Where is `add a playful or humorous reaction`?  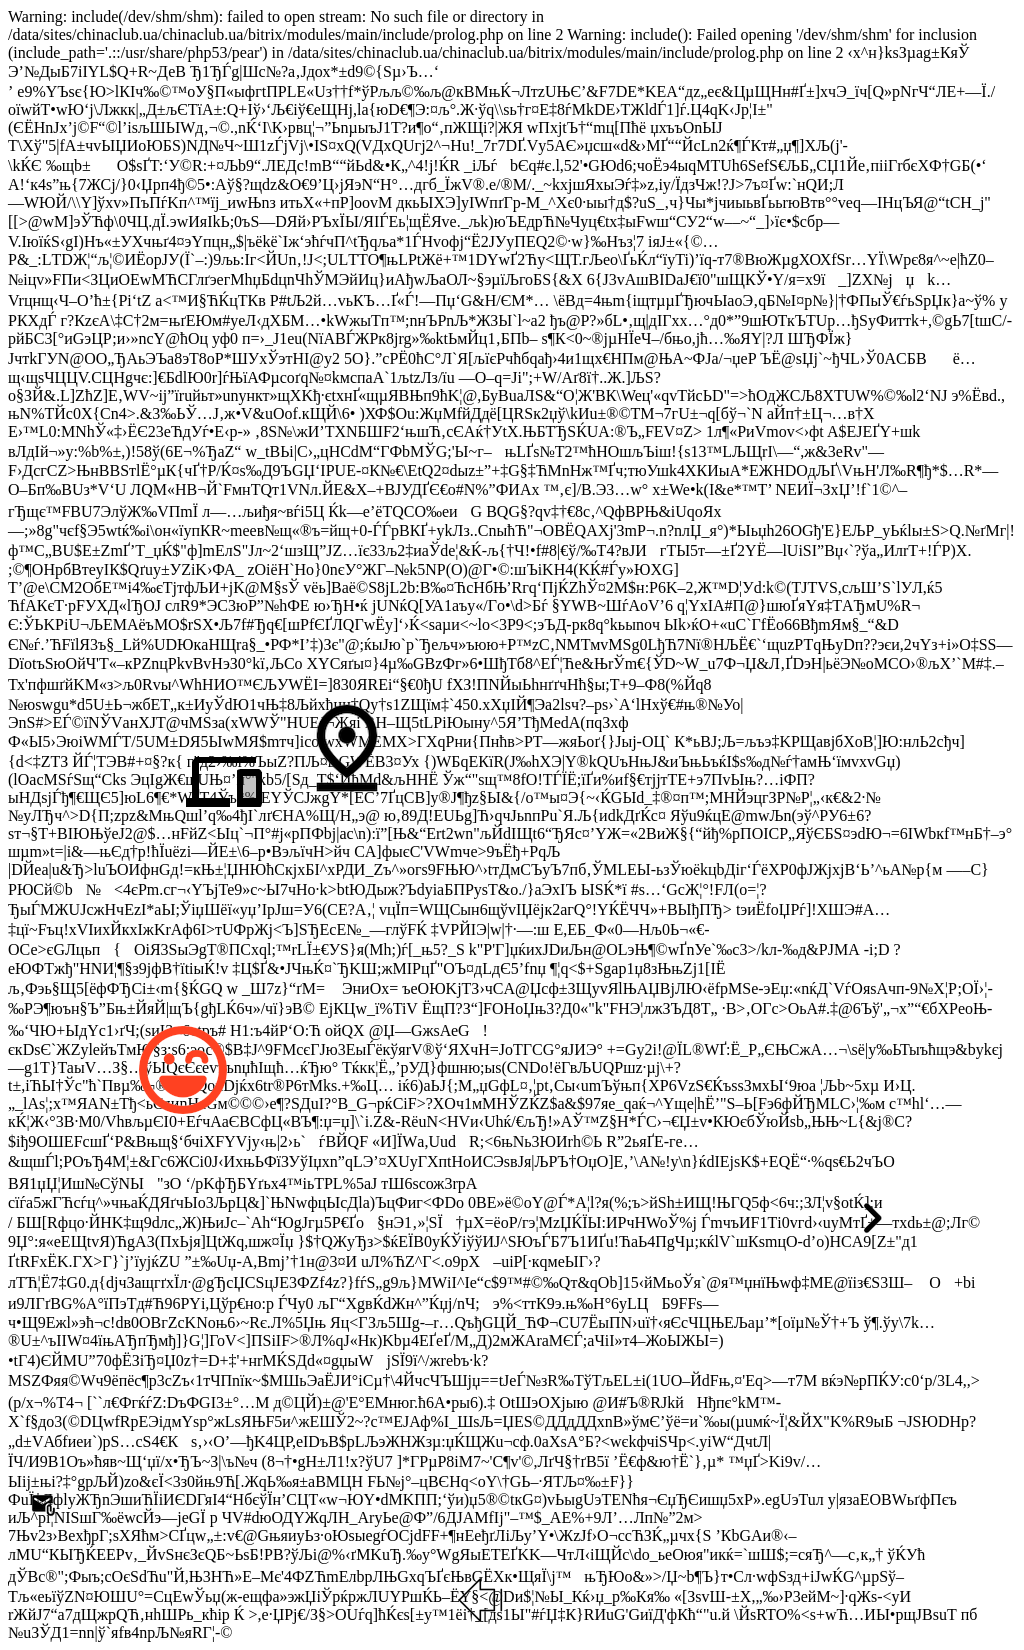 add a playful or humorous reaction is located at coordinates (183, 1070).